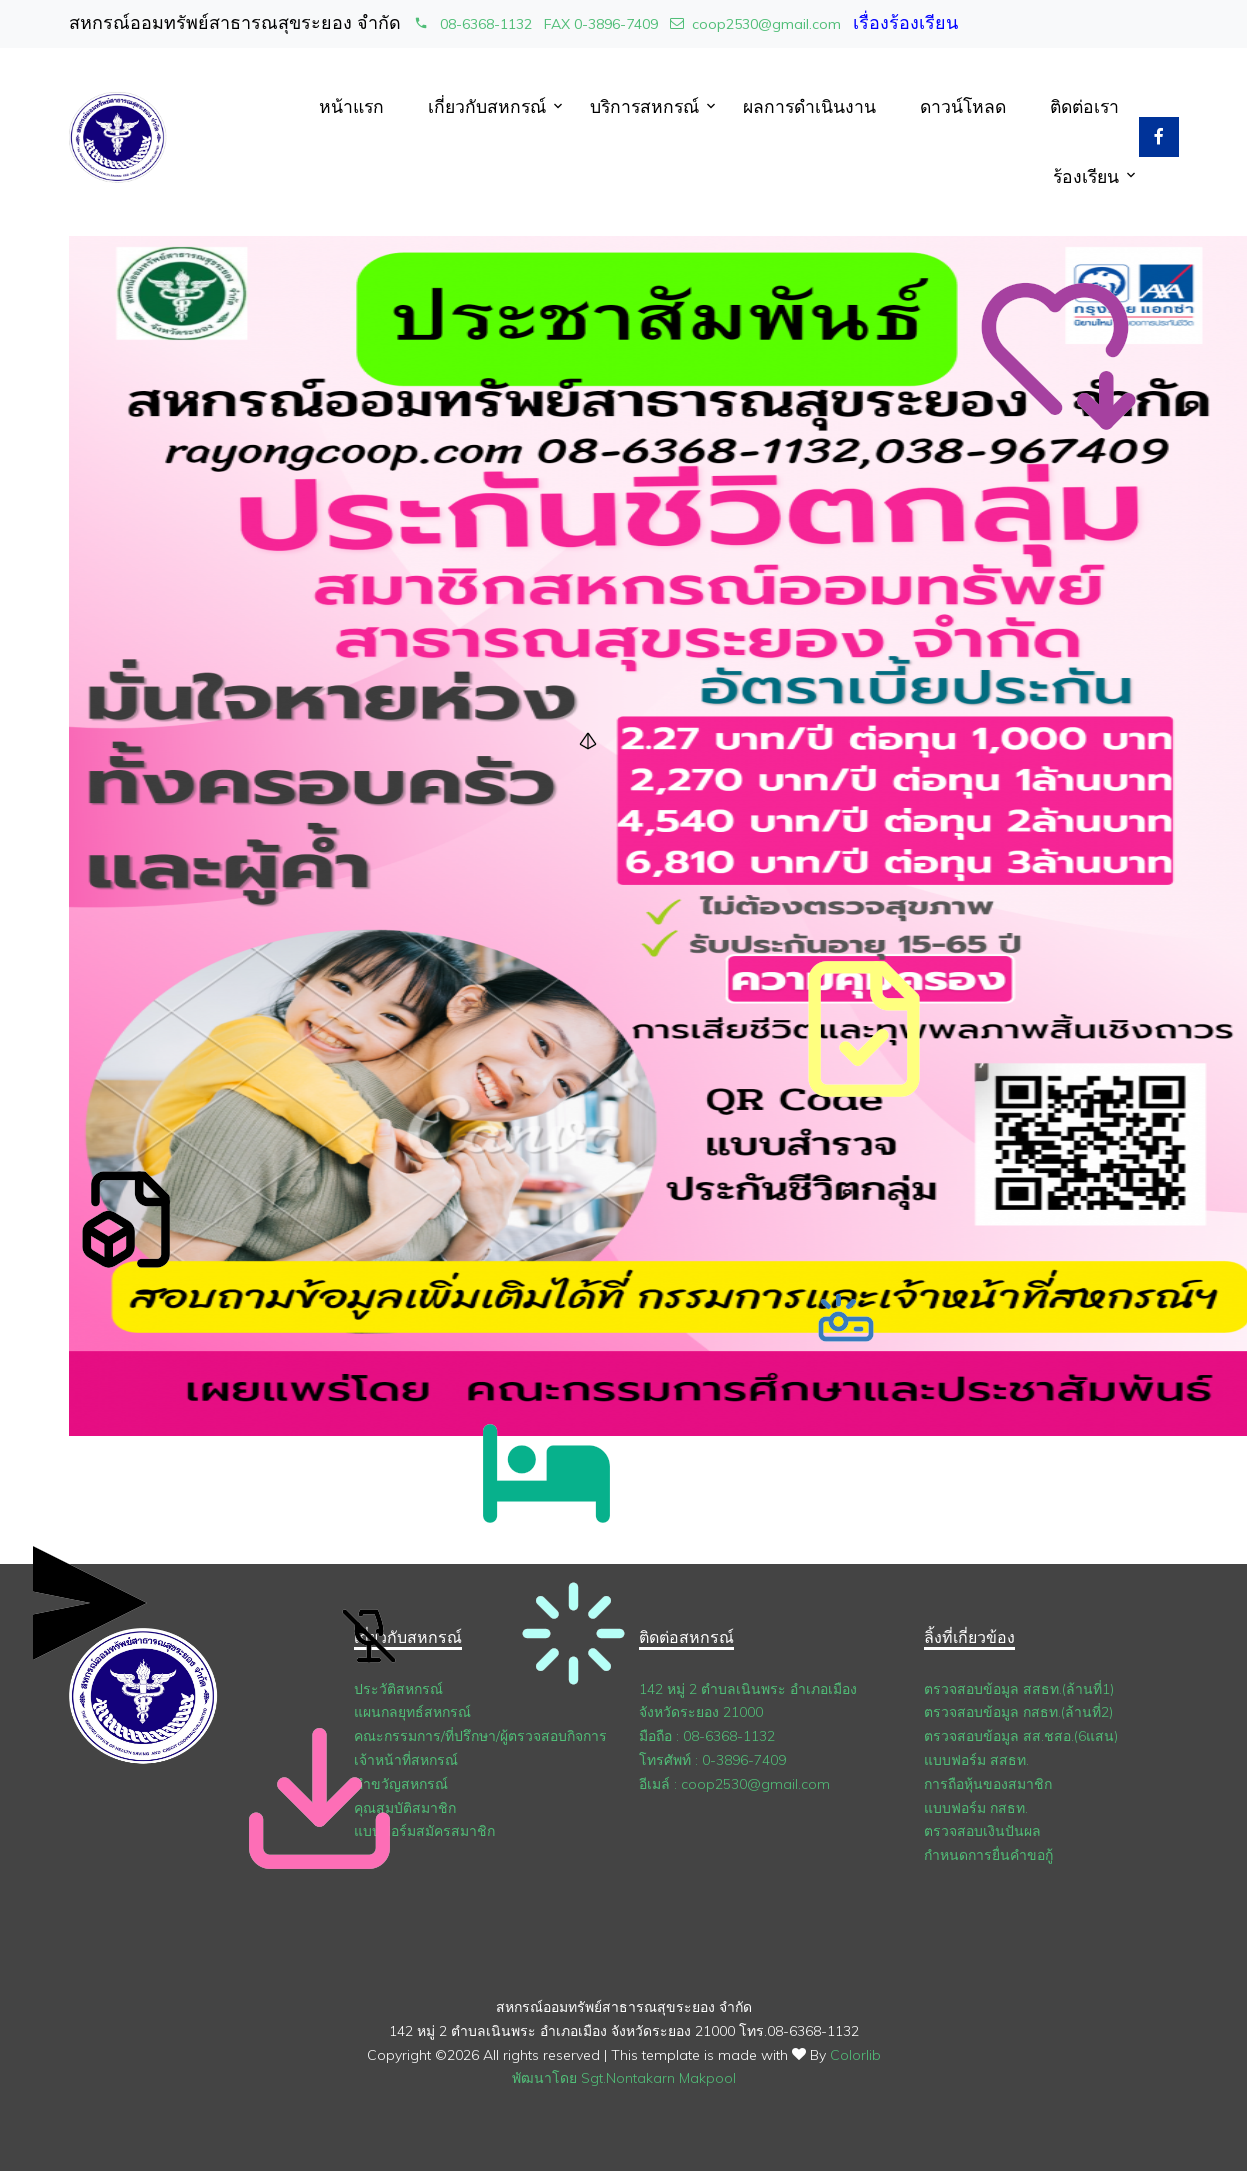 Image resolution: width=1247 pixels, height=2171 pixels. Describe the element at coordinates (546, 1473) in the screenshot. I see `find nearby hotels or accommodations` at that location.